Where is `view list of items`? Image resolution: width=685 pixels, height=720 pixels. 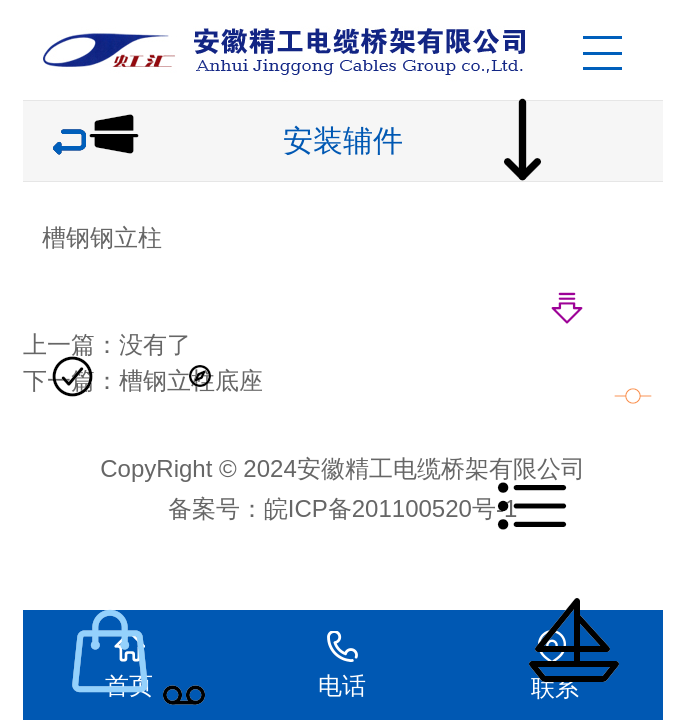 view list of items is located at coordinates (532, 506).